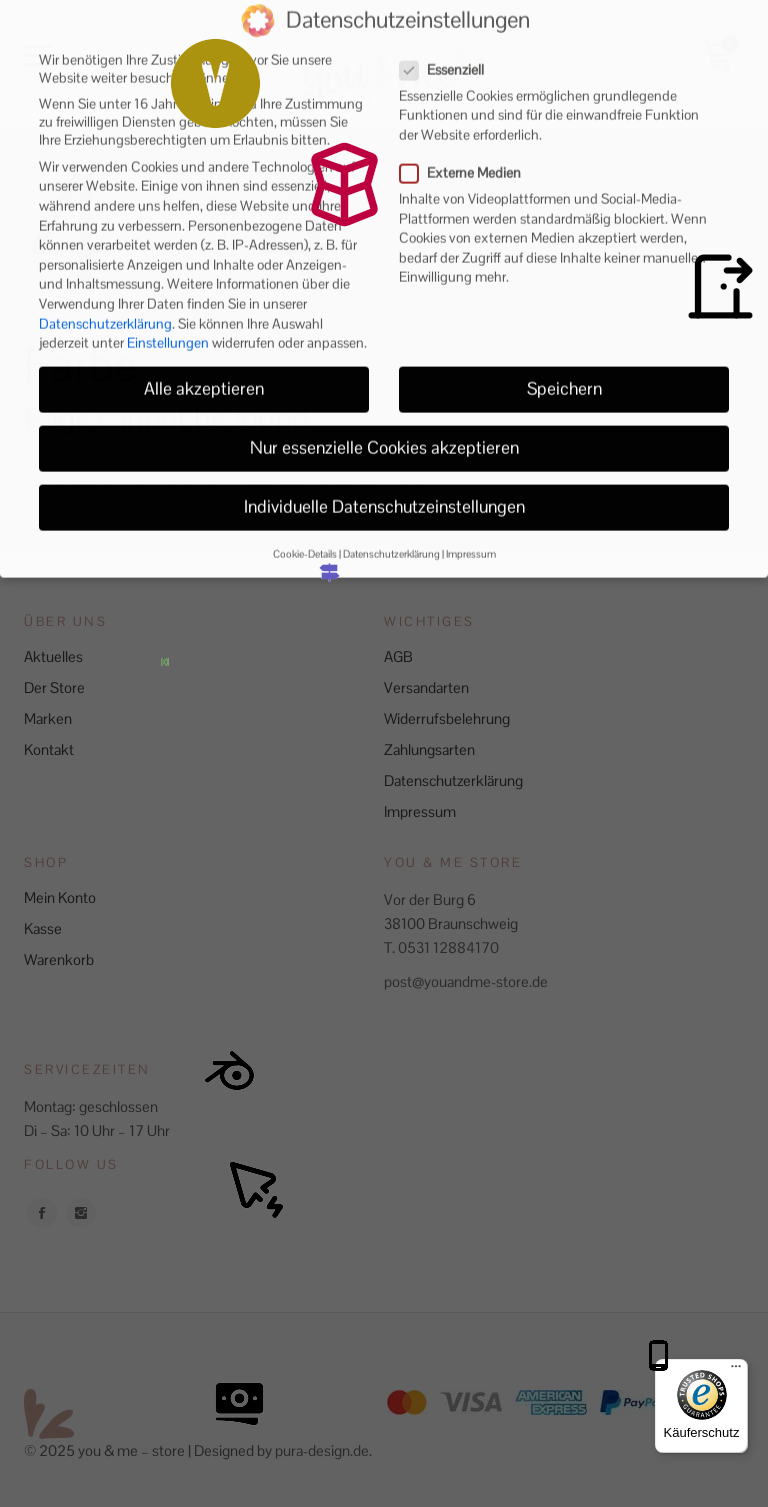 The height and width of the screenshot is (1507, 768). I want to click on open blender 3d modeling software, so click(229, 1070).